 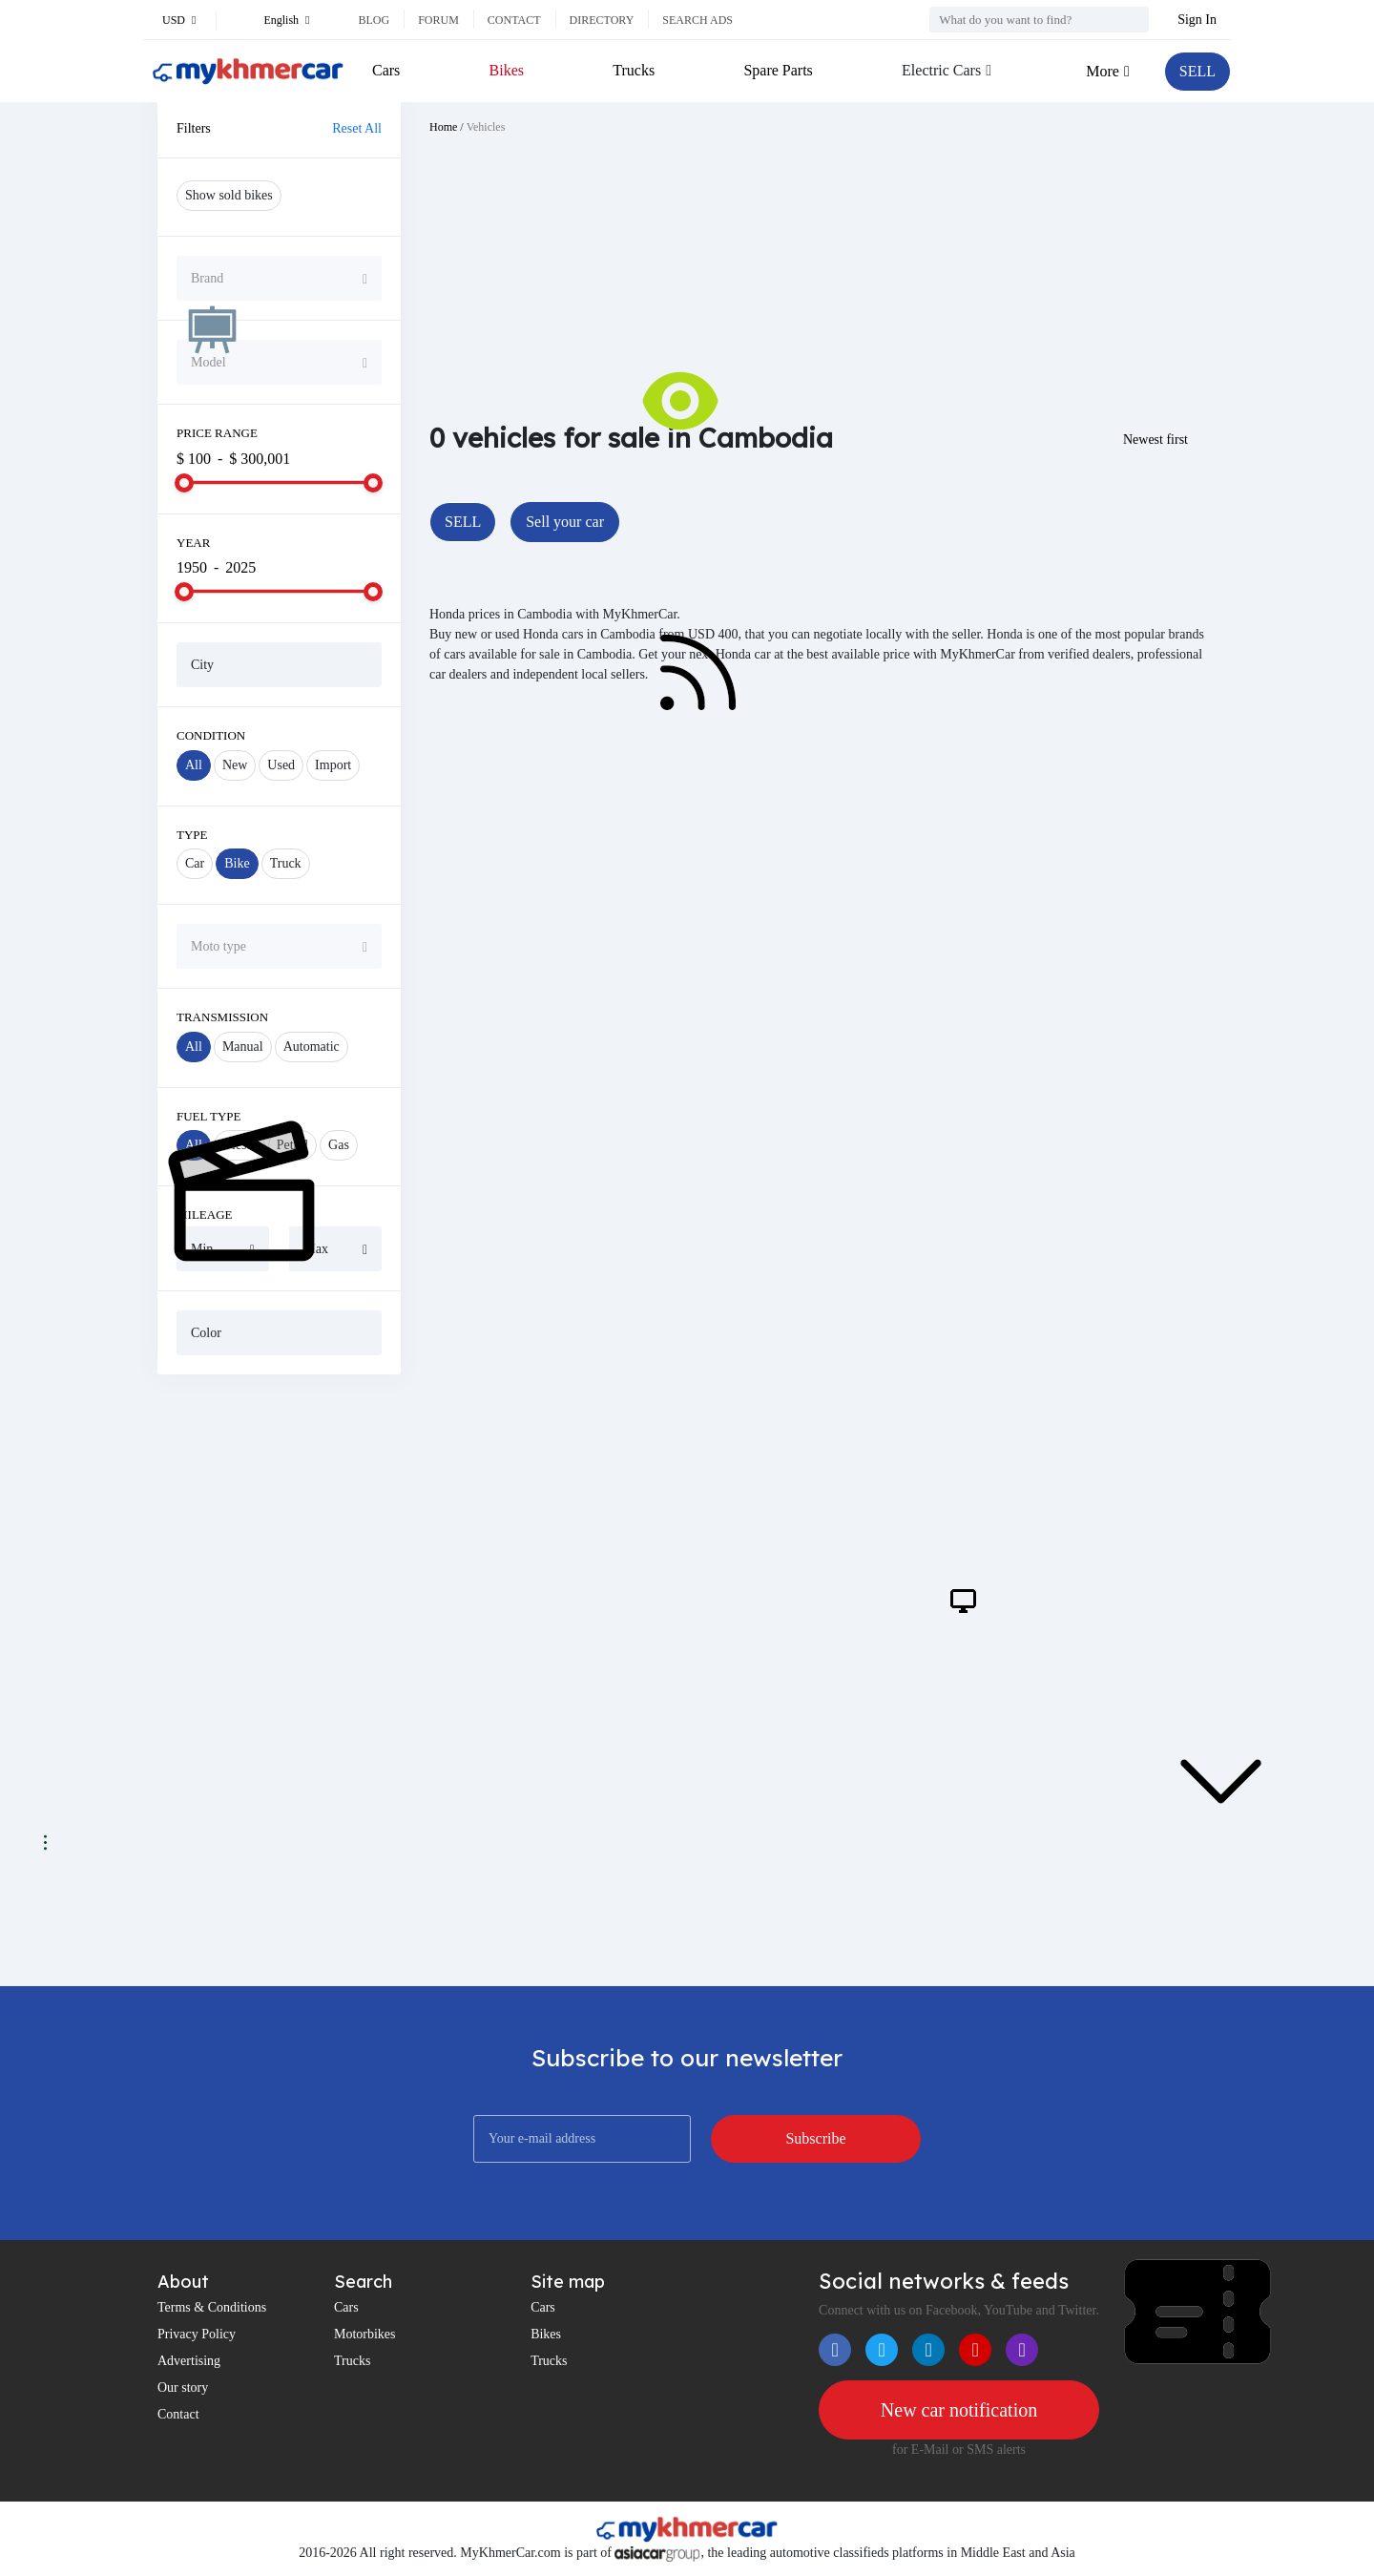 I want to click on open more options menu, so click(x=45, y=1842).